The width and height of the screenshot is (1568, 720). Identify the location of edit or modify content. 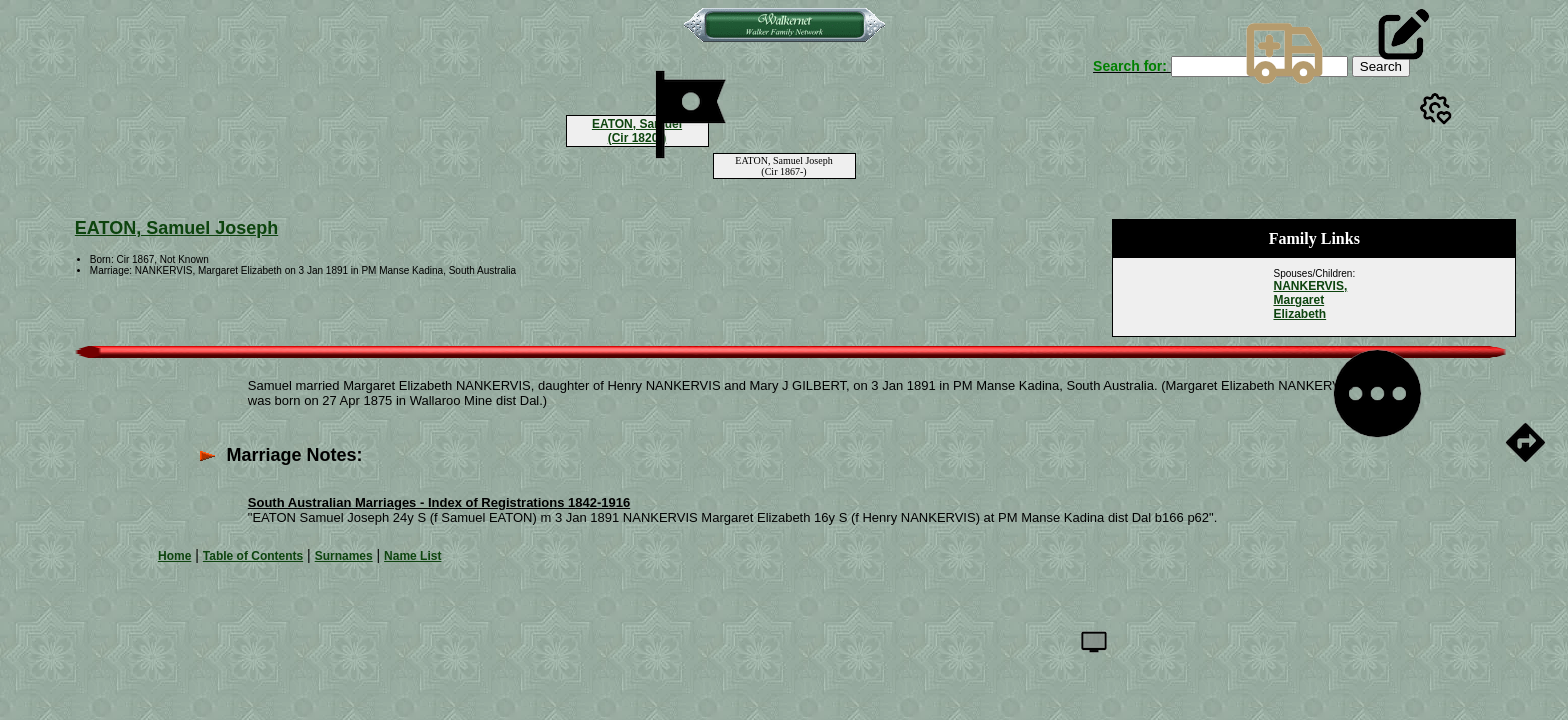
(1404, 34).